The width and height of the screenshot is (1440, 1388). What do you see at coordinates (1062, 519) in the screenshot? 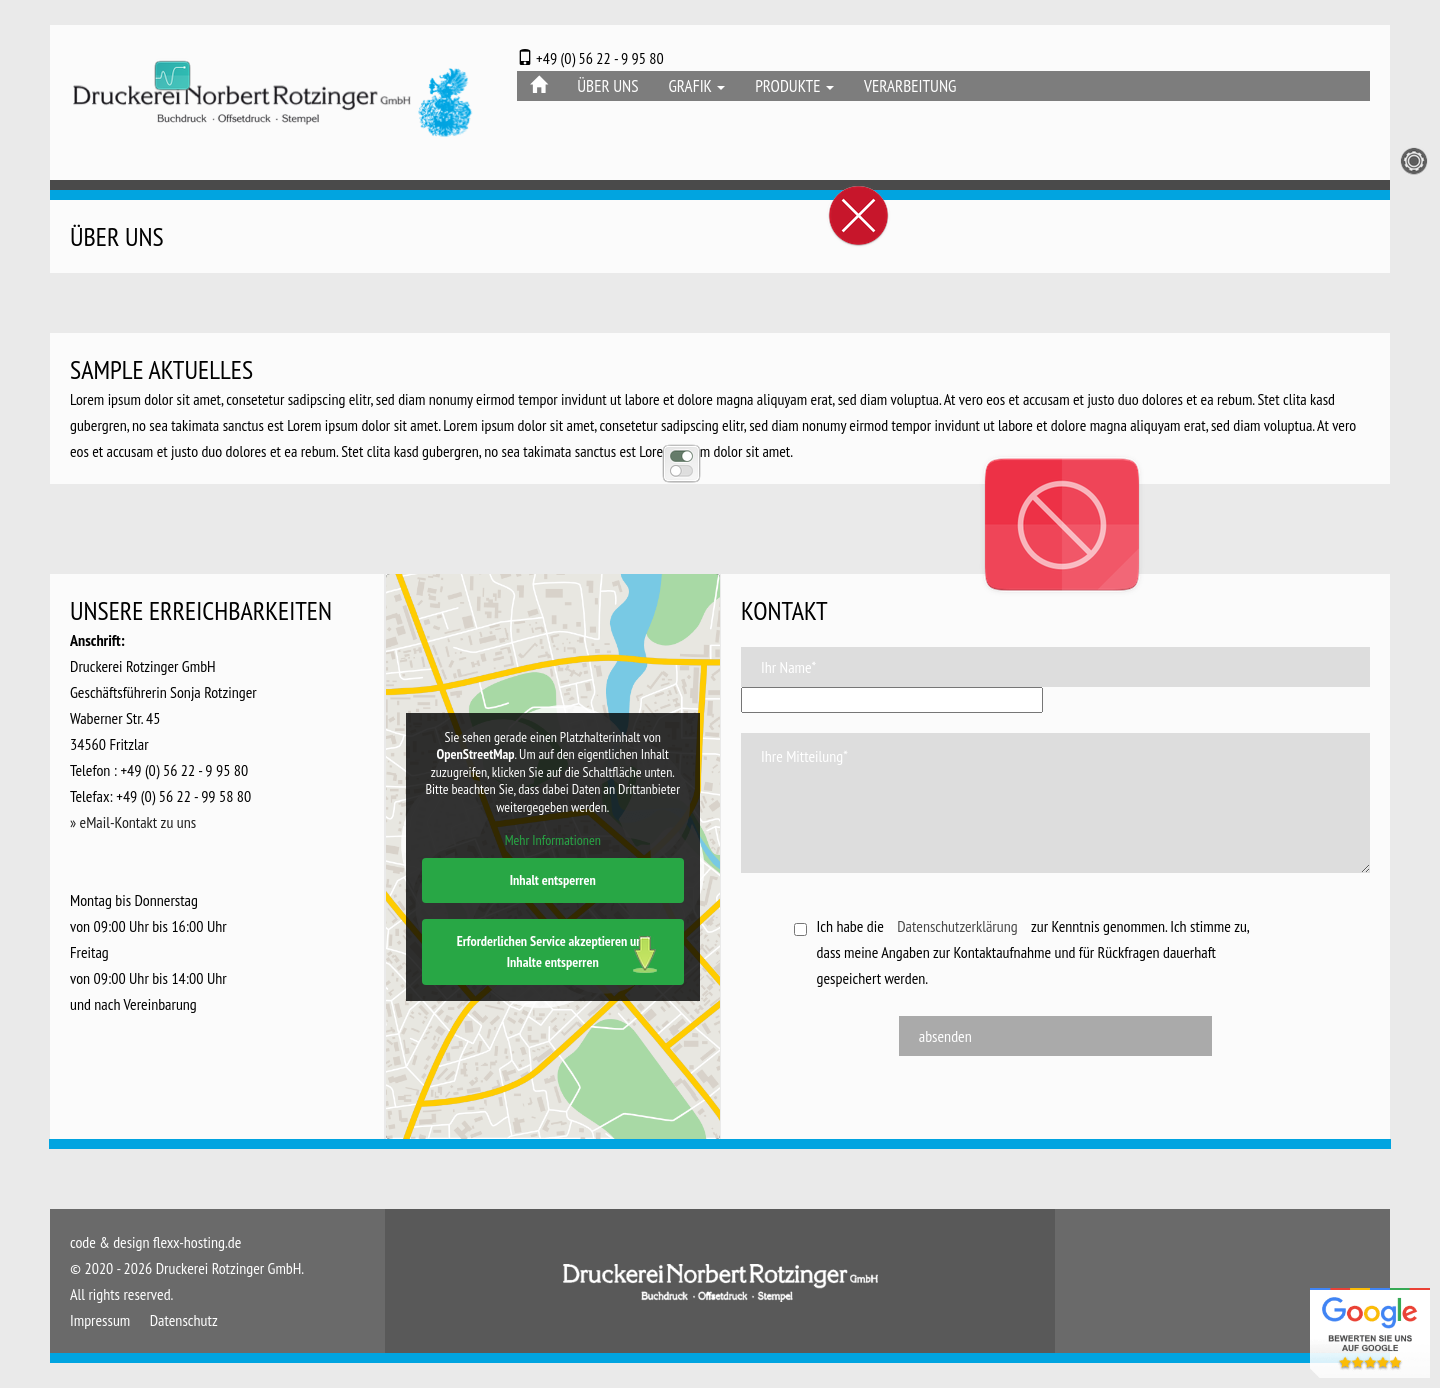
I see `indicates a missing or broken image` at bounding box center [1062, 519].